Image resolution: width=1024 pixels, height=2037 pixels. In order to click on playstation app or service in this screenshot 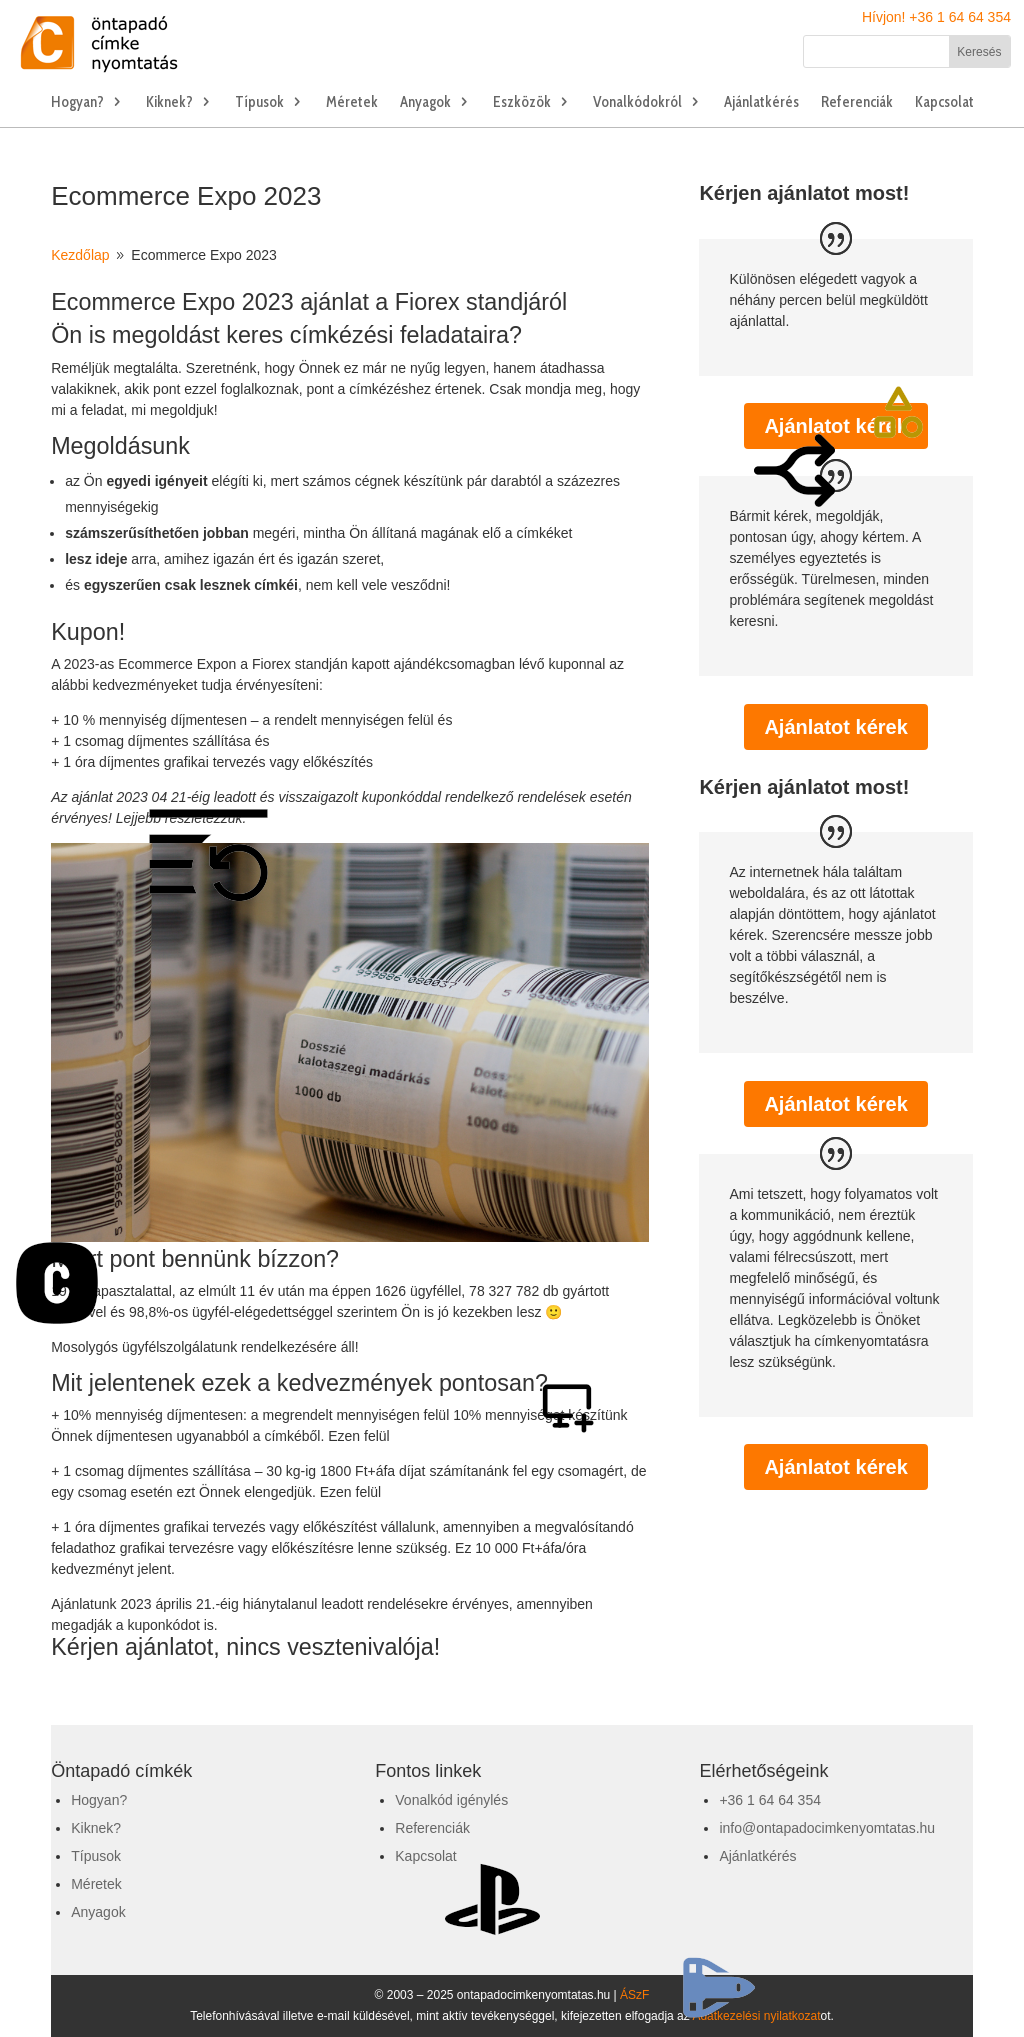, I will do `click(492, 1899)`.